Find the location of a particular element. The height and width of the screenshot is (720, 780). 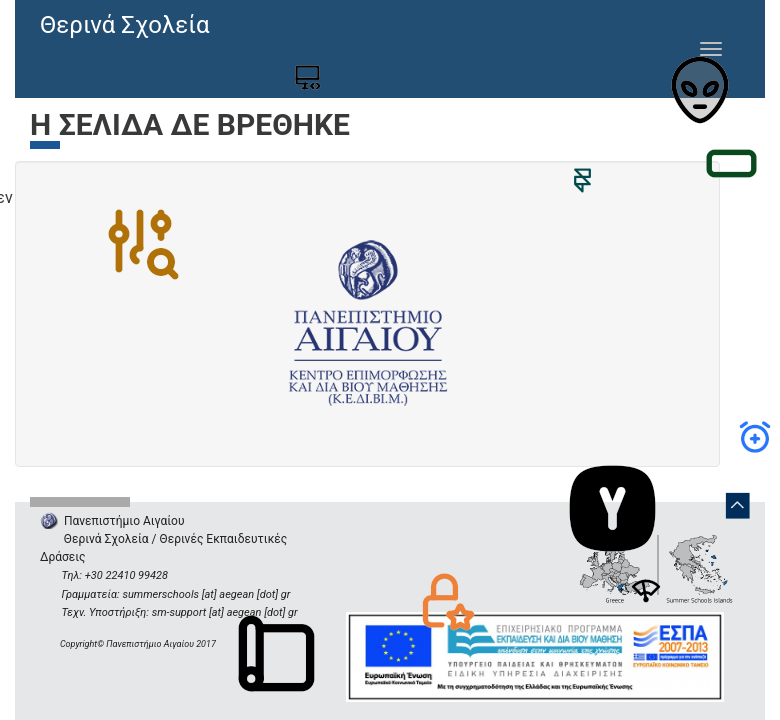

add a new alarm is located at coordinates (755, 437).